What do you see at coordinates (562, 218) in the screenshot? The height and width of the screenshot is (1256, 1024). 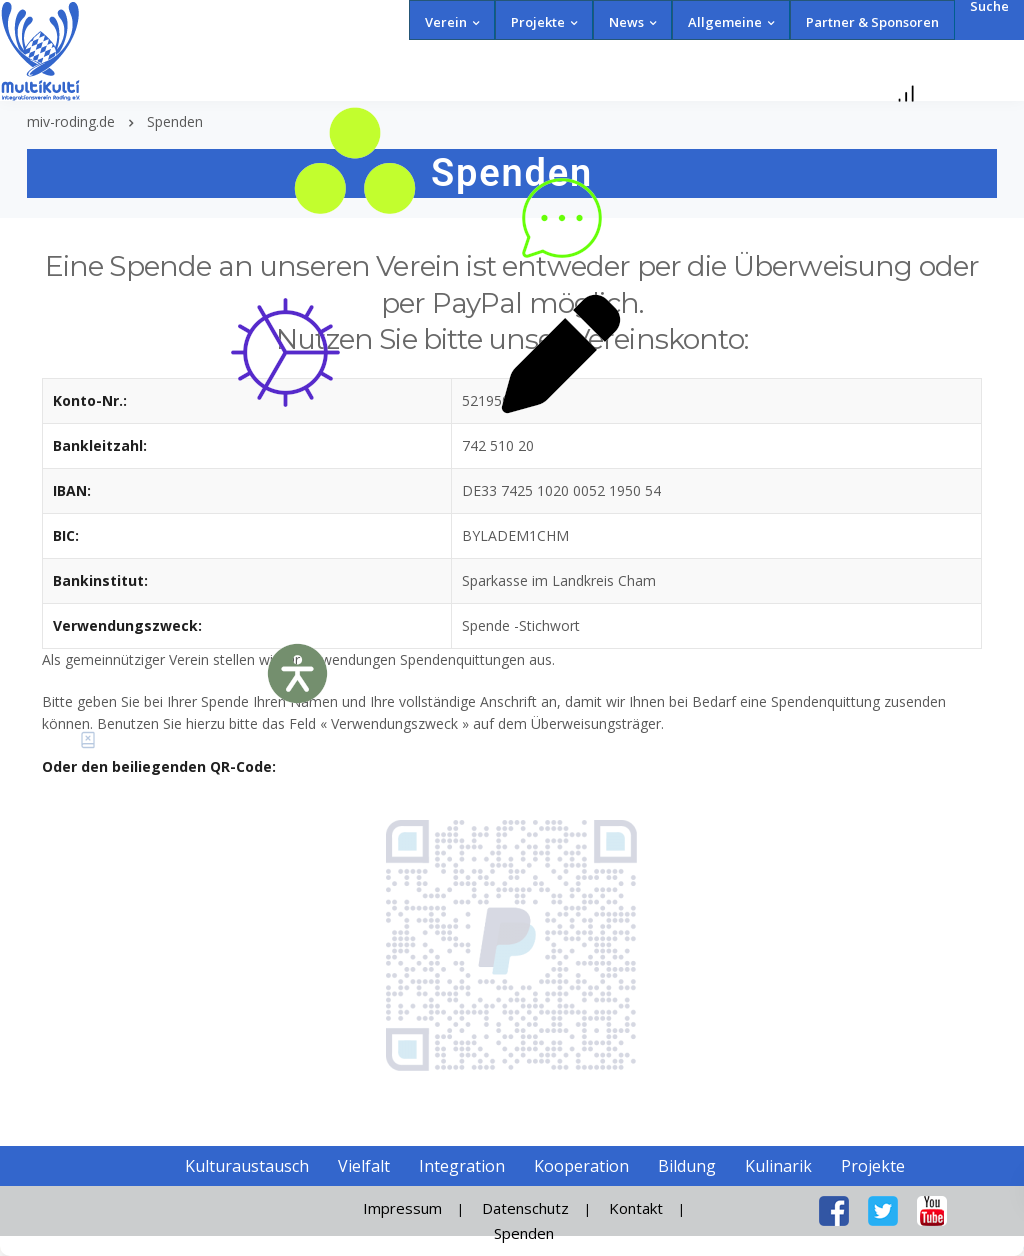 I see `open chat or messaging` at bounding box center [562, 218].